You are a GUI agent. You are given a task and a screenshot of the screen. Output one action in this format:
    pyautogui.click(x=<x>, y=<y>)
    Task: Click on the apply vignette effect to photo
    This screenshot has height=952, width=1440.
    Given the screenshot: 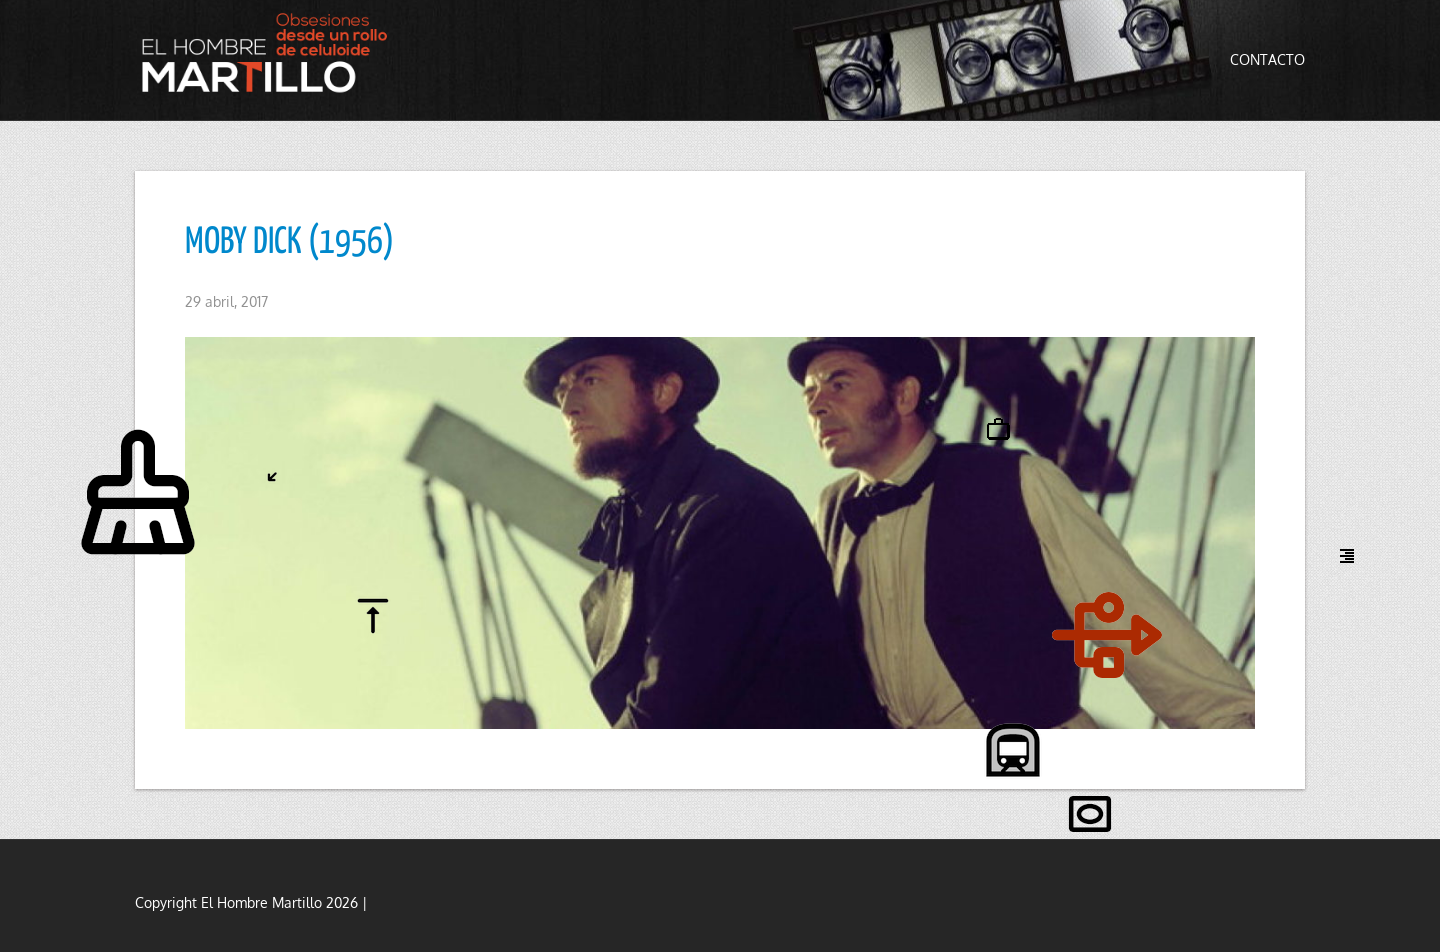 What is the action you would take?
    pyautogui.click(x=1090, y=814)
    